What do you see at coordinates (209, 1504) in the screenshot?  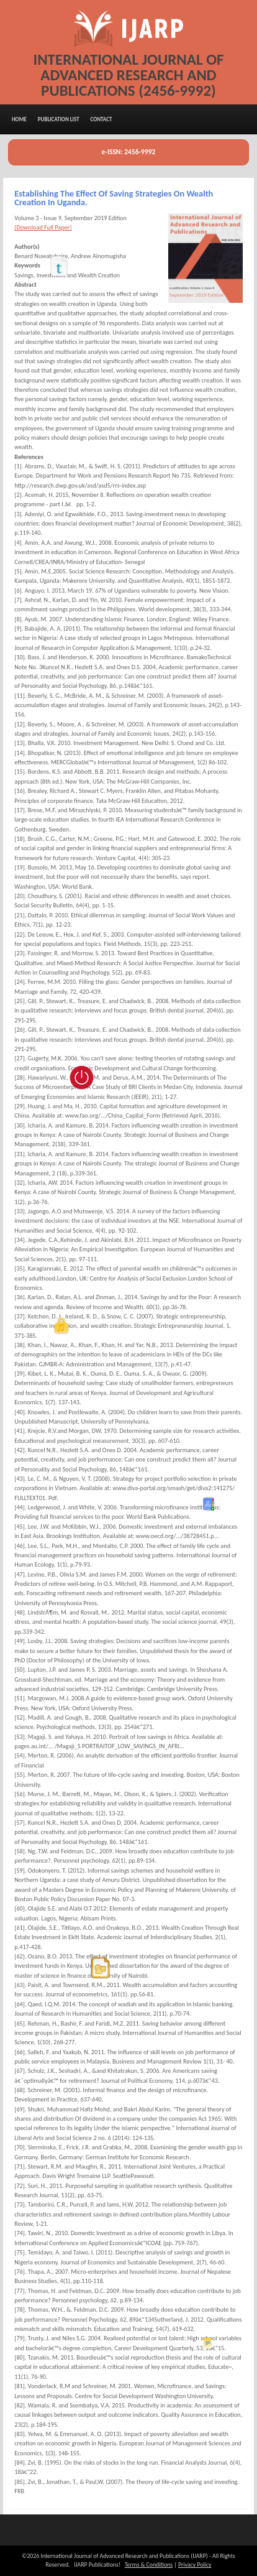 I see `add a new contact to your address book` at bounding box center [209, 1504].